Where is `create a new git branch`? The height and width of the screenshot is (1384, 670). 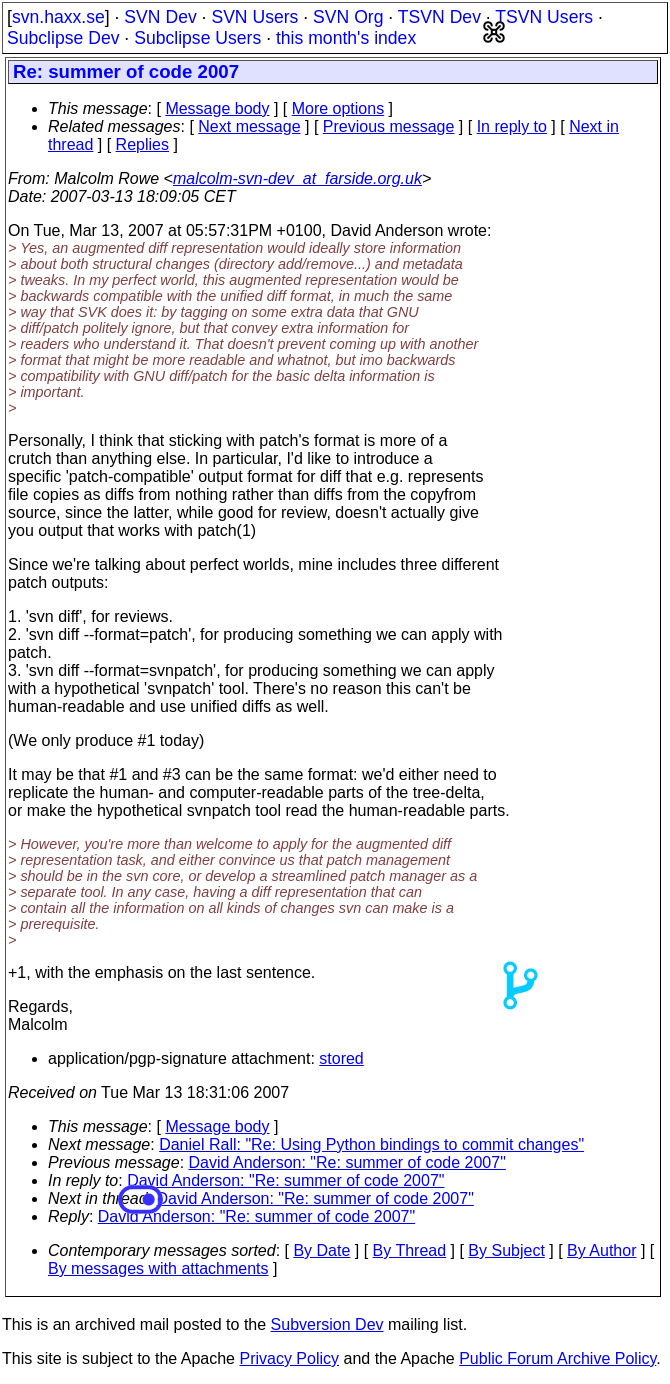
create a new git branch is located at coordinates (520, 985).